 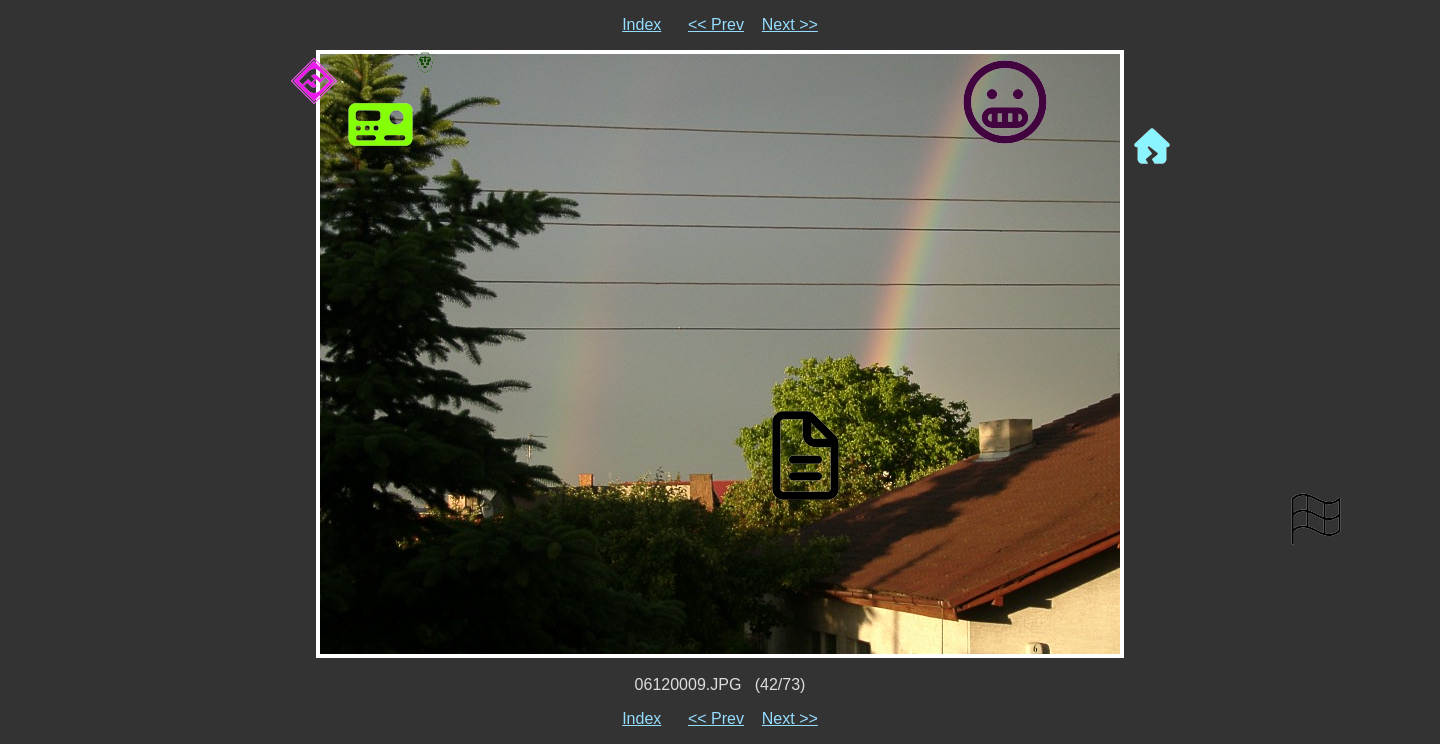 I want to click on indicates finish line or completion of a task, so click(x=1314, y=518).